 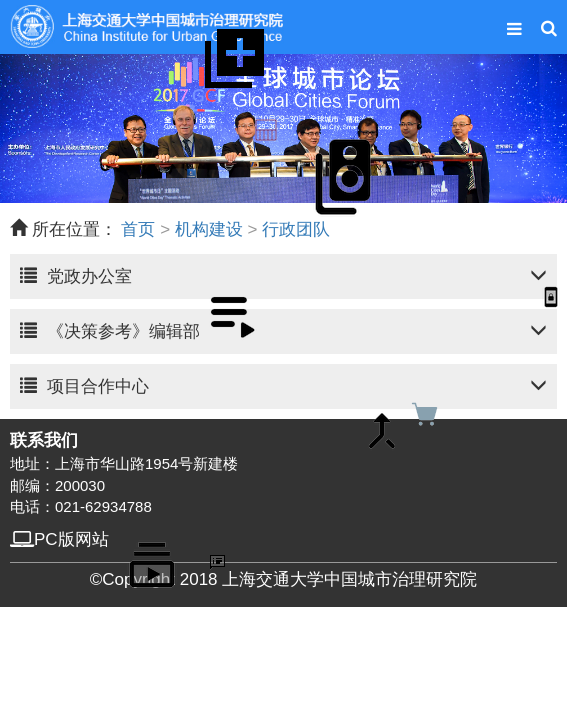 What do you see at coordinates (152, 565) in the screenshot?
I see `view your subscriptions` at bounding box center [152, 565].